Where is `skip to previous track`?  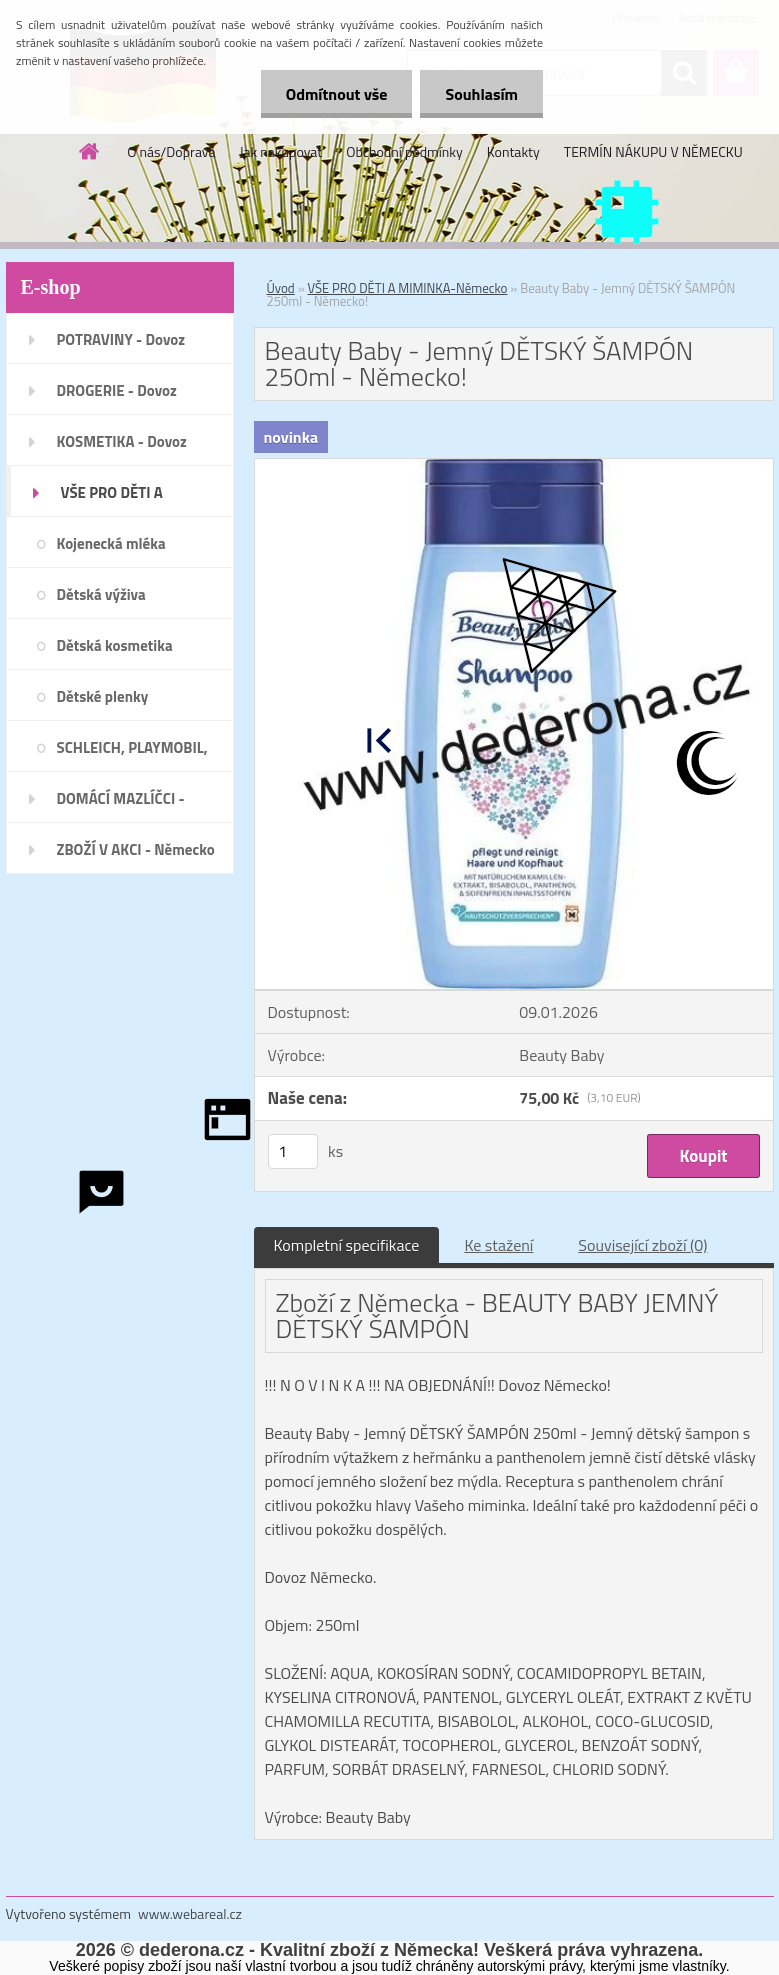 skip to previous track is located at coordinates (377, 740).